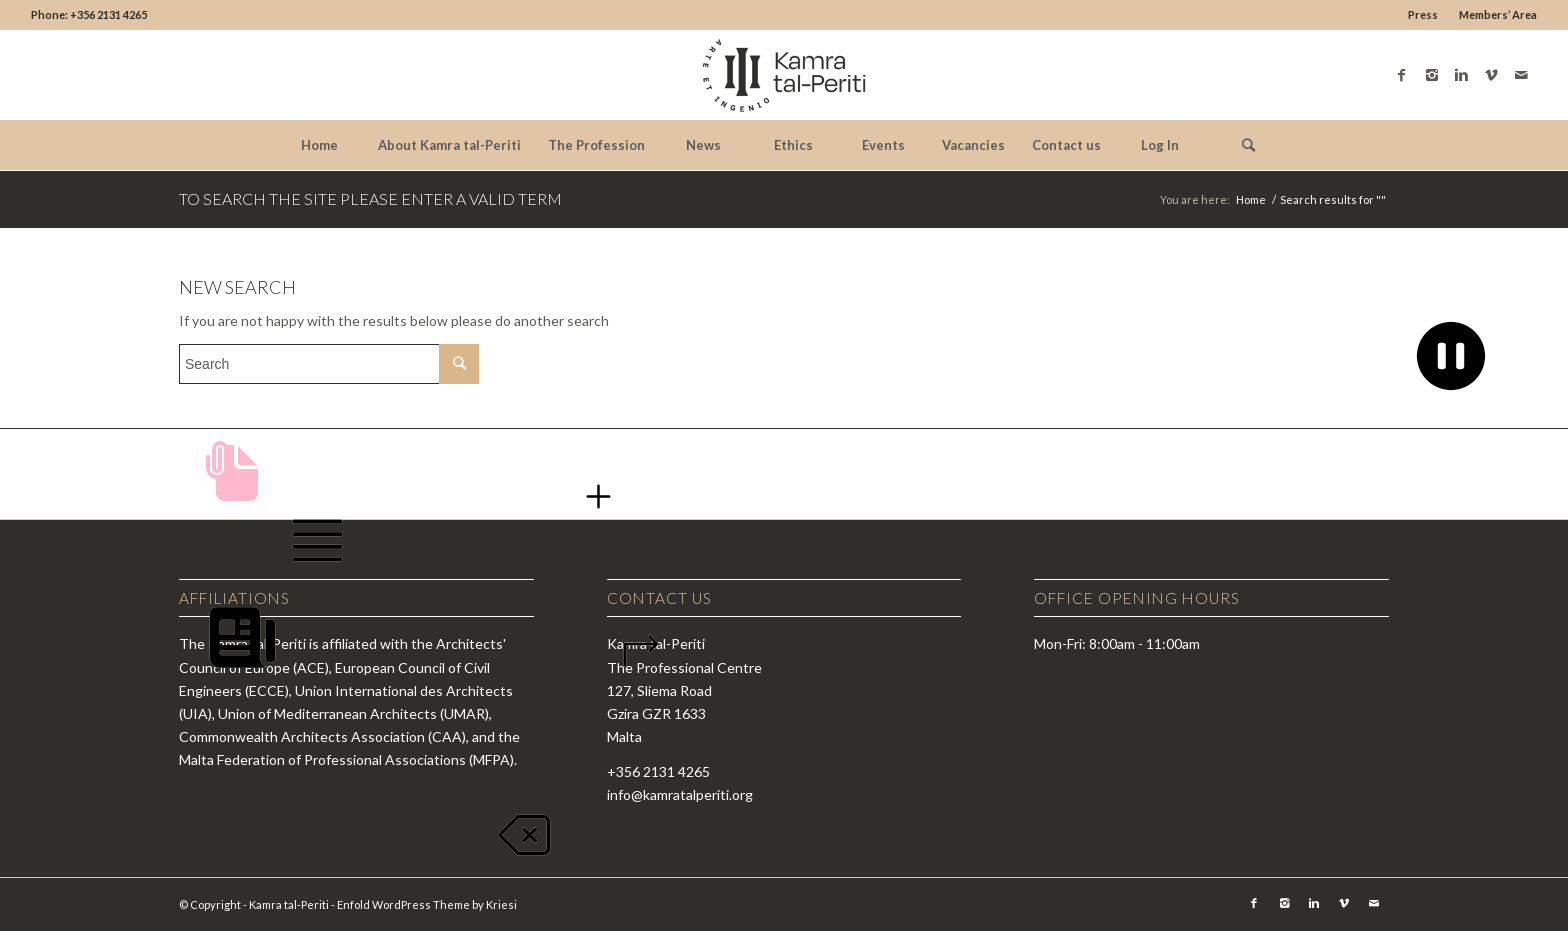  What do you see at coordinates (242, 637) in the screenshot?
I see `view news articles or updates` at bounding box center [242, 637].